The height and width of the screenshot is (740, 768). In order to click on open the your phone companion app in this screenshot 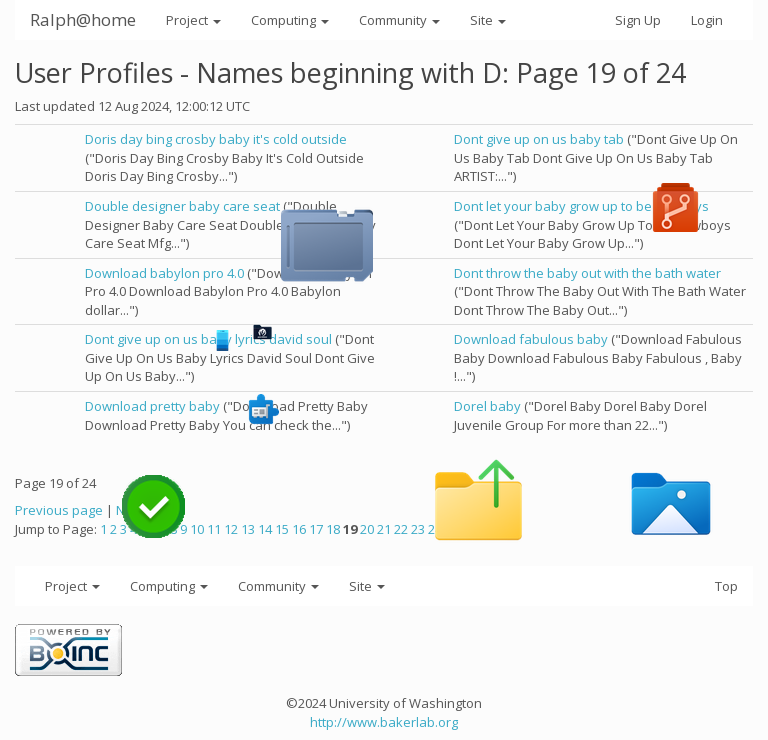, I will do `click(222, 340)`.